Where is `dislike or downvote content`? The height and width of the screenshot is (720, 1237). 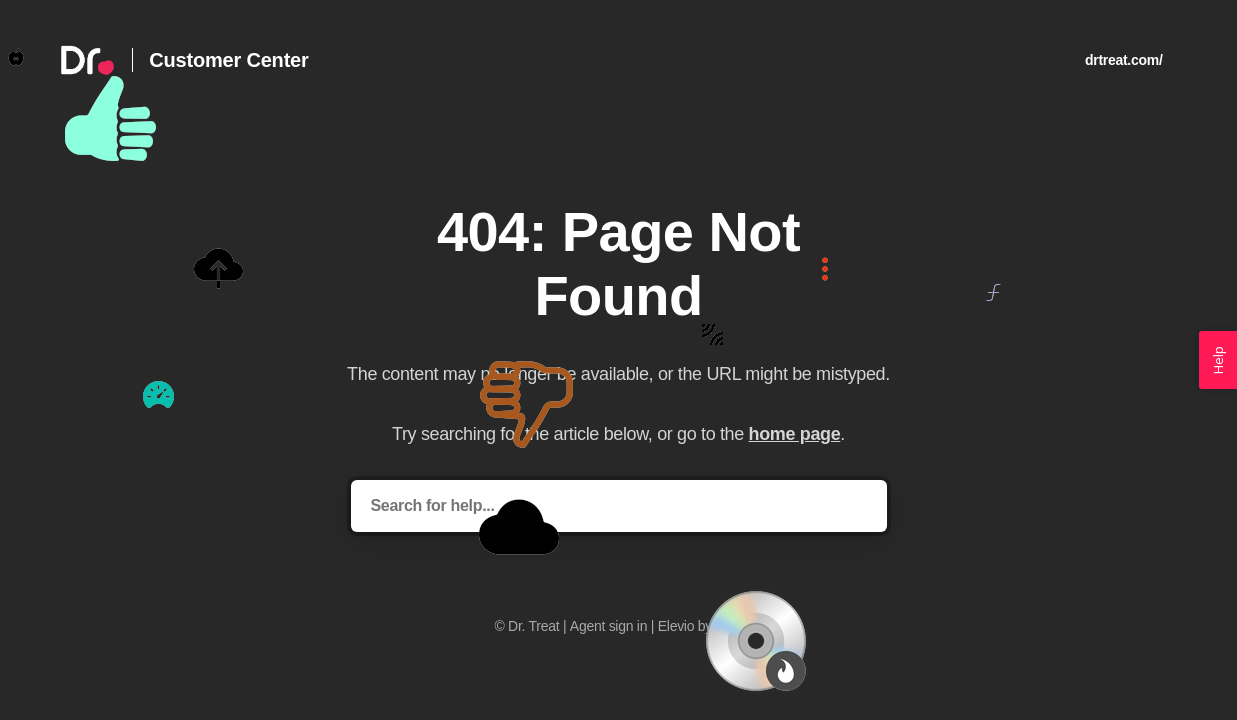 dislike or downvote content is located at coordinates (526, 404).